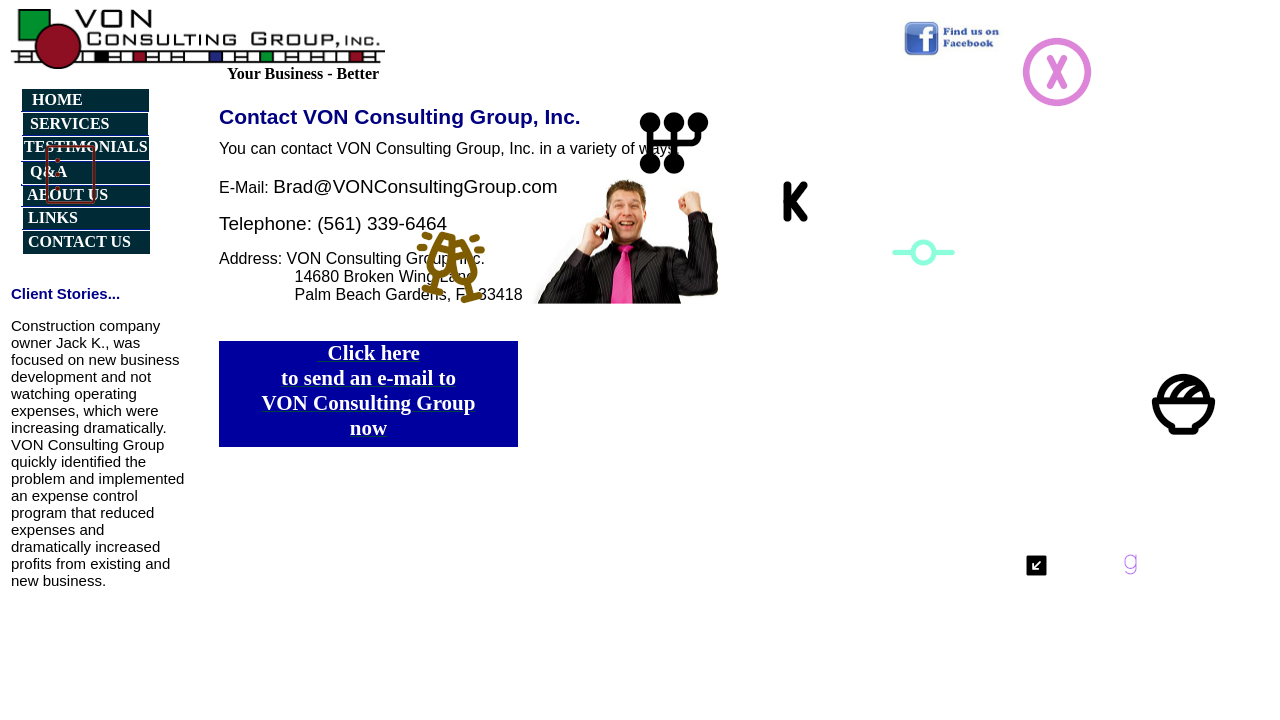 Image resolution: width=1280 pixels, height=720 pixels. Describe the element at coordinates (1183, 405) in the screenshot. I see `view food or meal options` at that location.